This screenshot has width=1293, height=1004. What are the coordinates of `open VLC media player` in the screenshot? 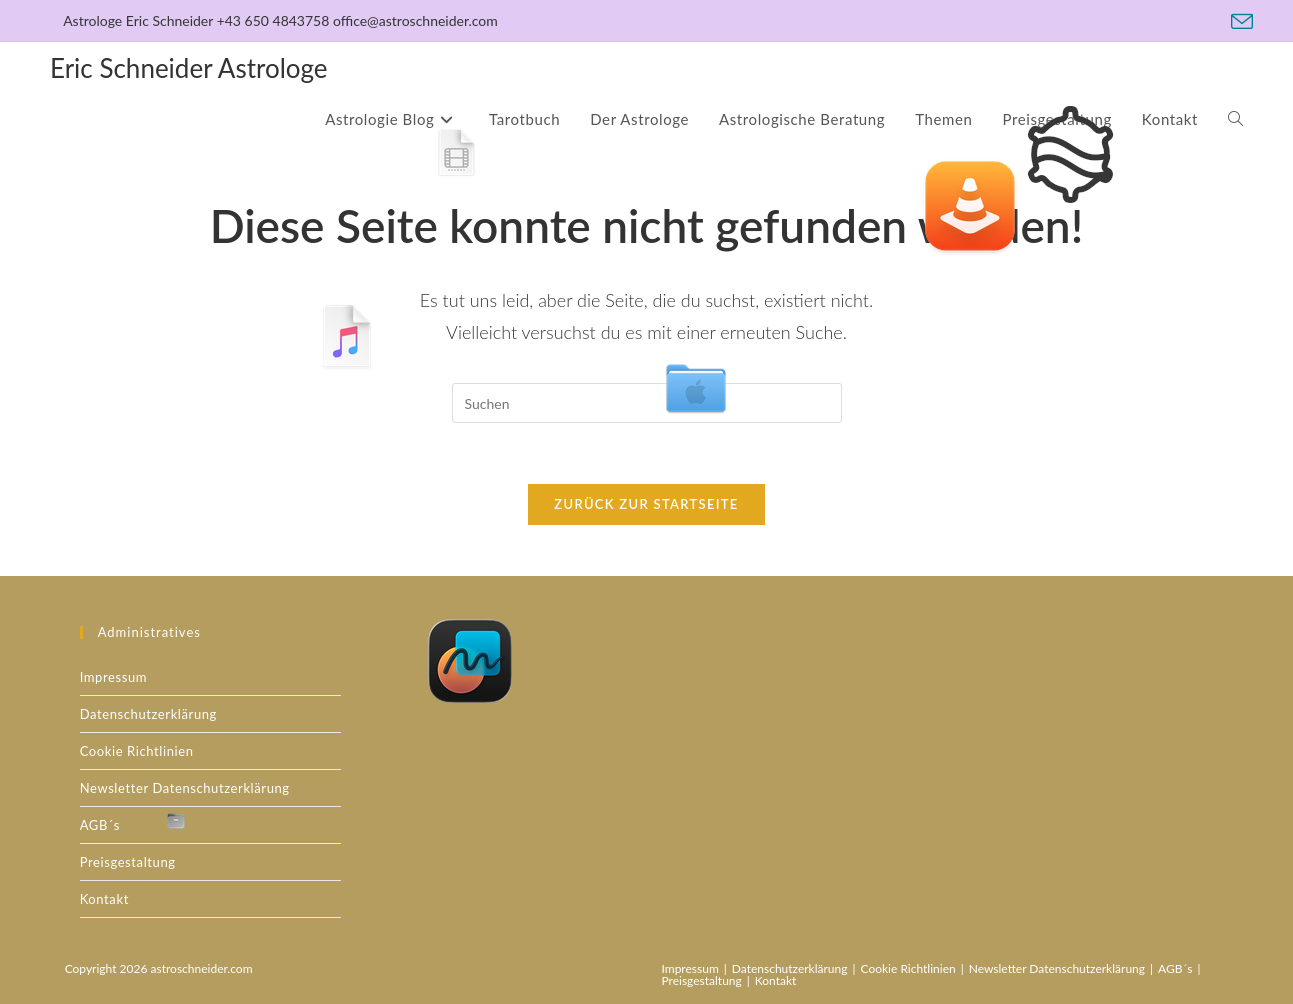 It's located at (970, 206).